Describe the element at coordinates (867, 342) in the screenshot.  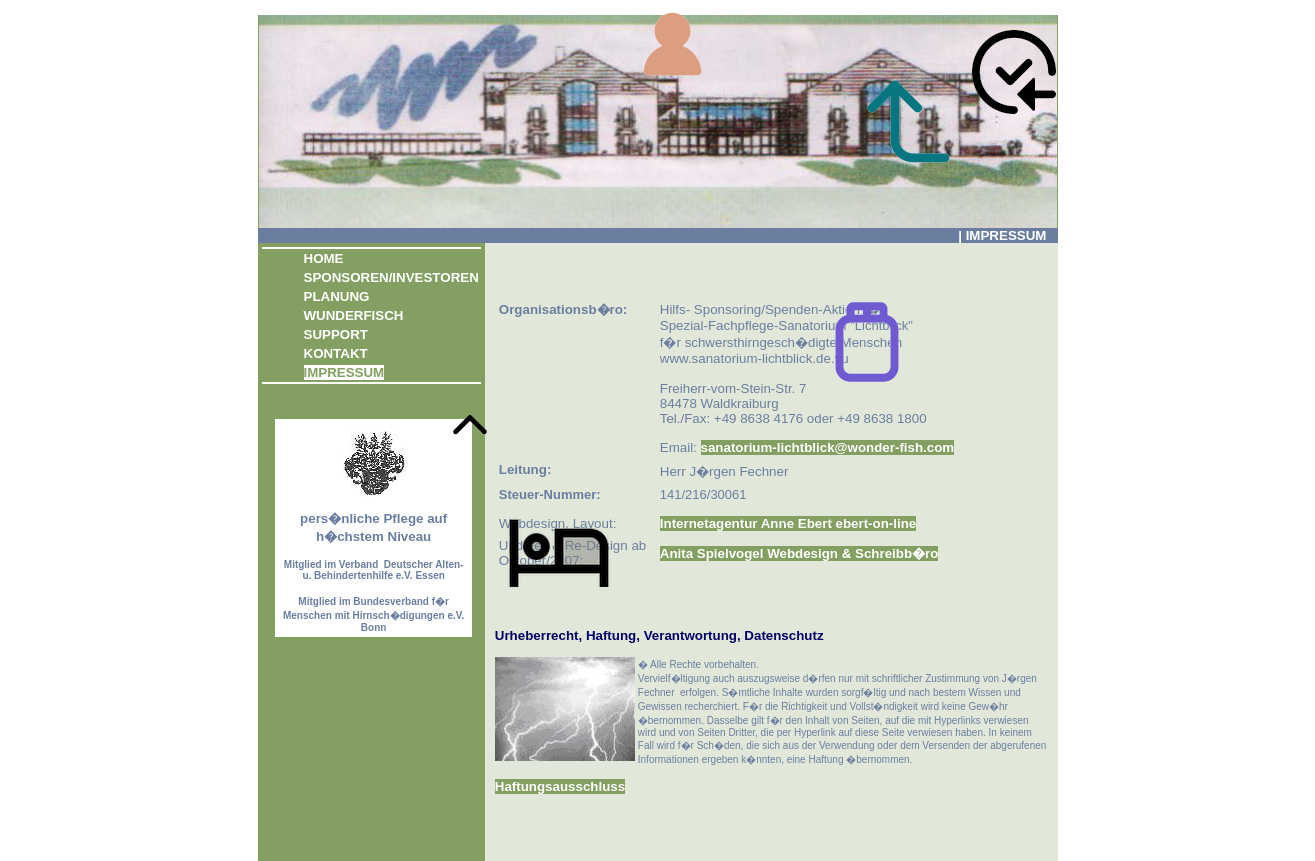
I see `store or manage saved items` at that location.